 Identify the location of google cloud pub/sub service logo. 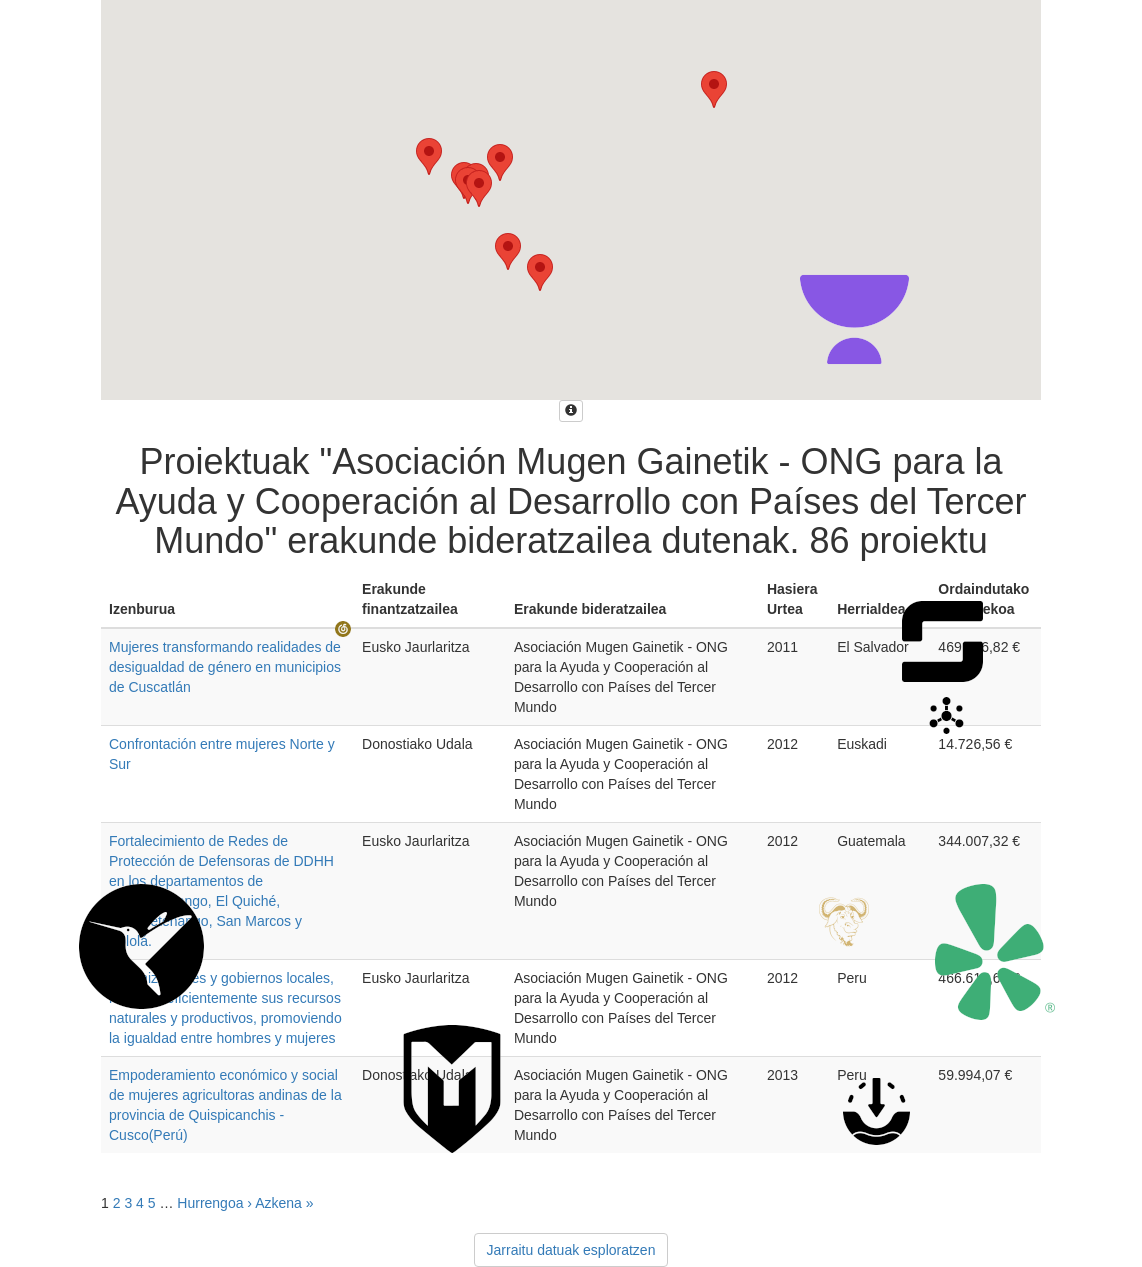
(946, 715).